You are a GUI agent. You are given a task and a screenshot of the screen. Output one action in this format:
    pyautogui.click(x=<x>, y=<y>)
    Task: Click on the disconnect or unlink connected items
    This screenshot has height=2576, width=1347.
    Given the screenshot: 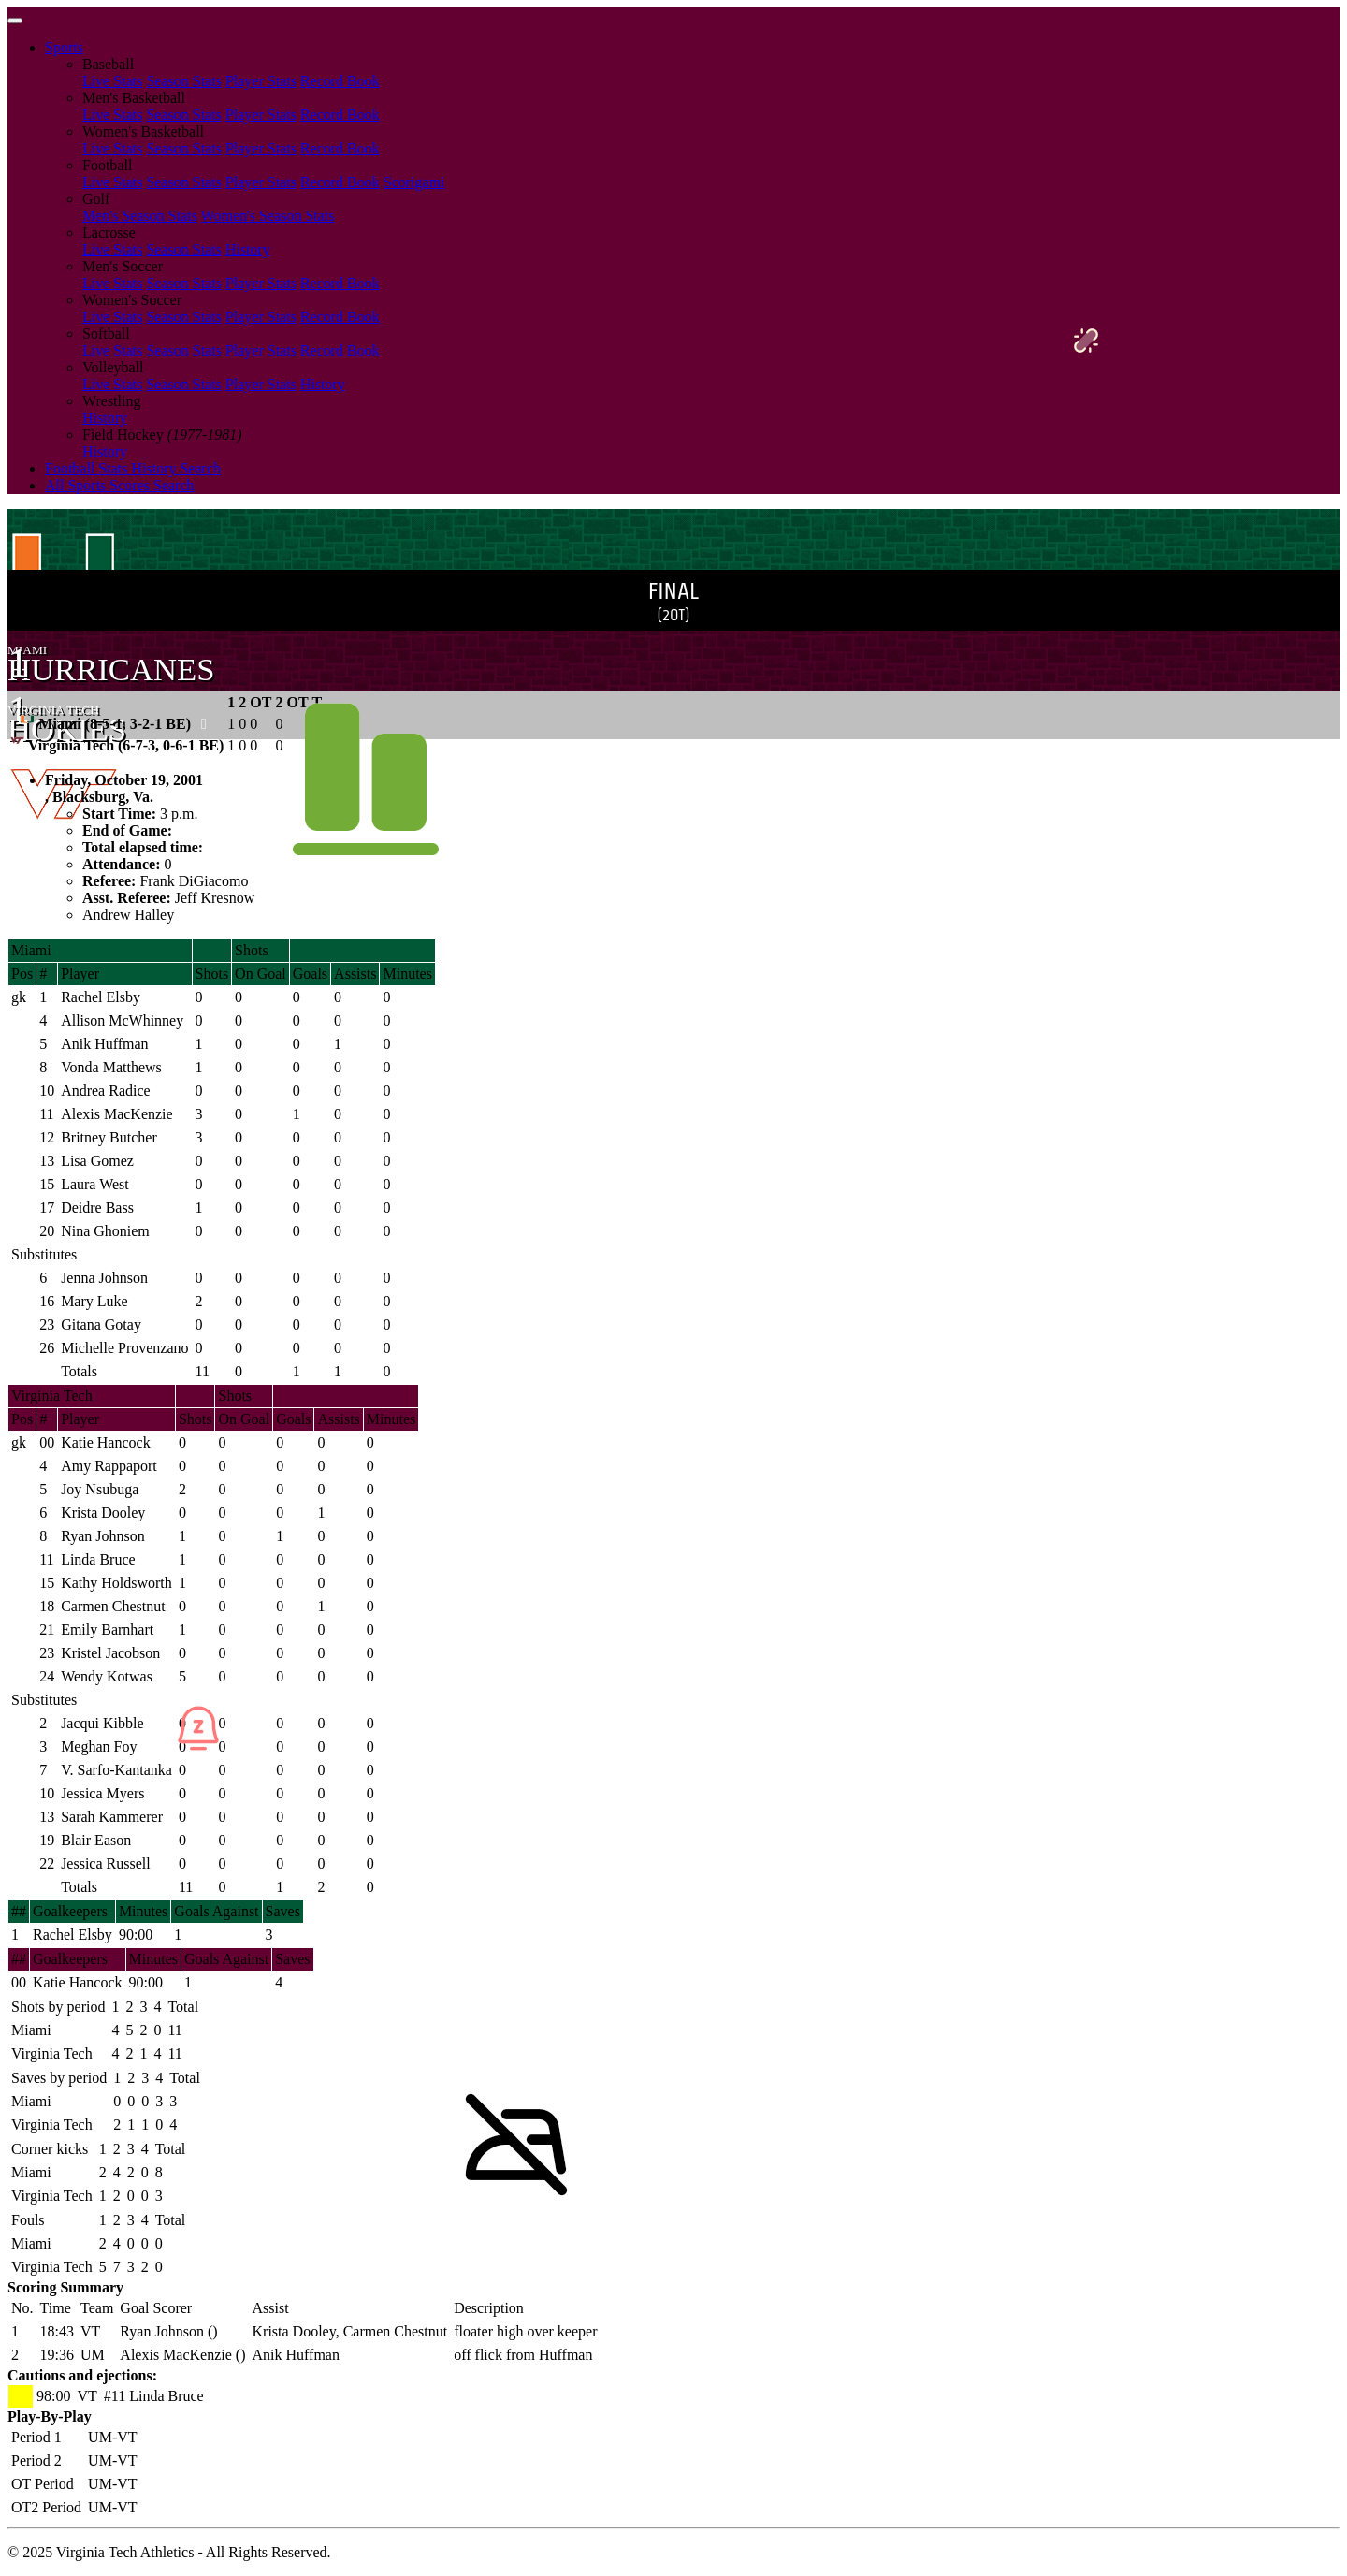 What is the action you would take?
    pyautogui.click(x=1086, y=341)
    